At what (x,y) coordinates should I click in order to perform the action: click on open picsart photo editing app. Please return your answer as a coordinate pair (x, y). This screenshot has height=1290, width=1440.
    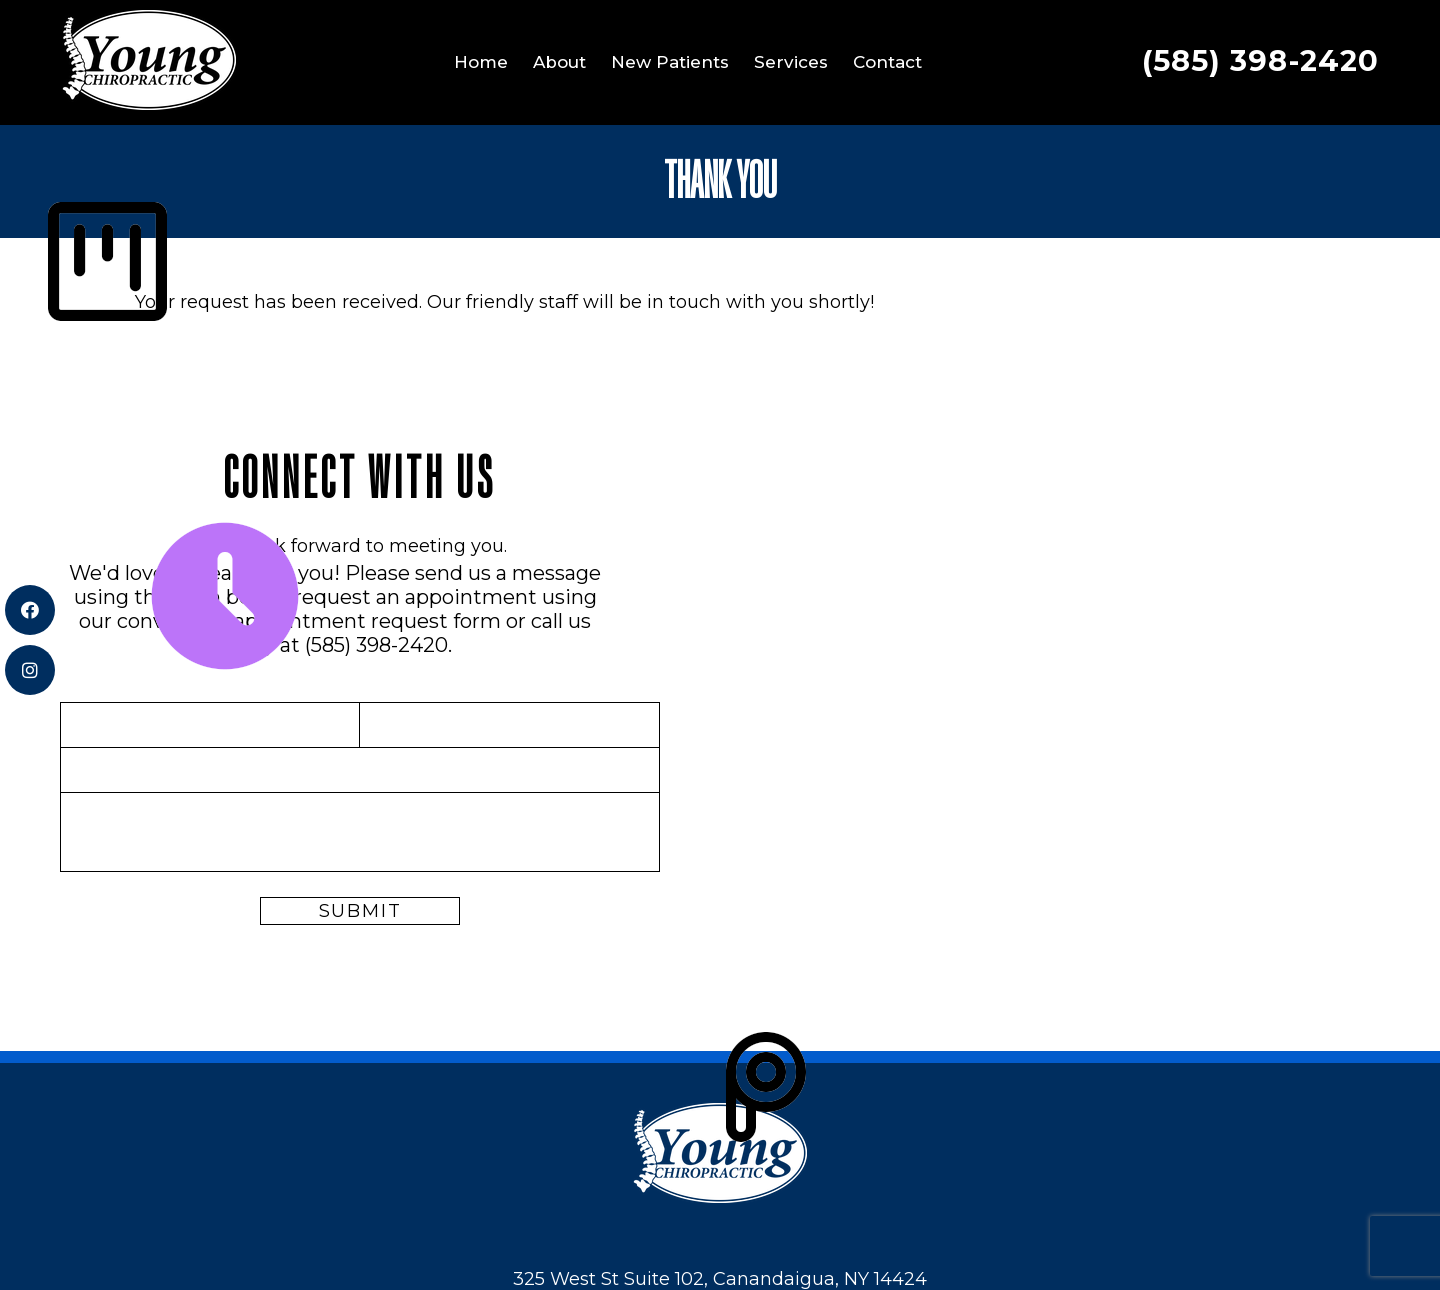
    Looking at the image, I should click on (766, 1087).